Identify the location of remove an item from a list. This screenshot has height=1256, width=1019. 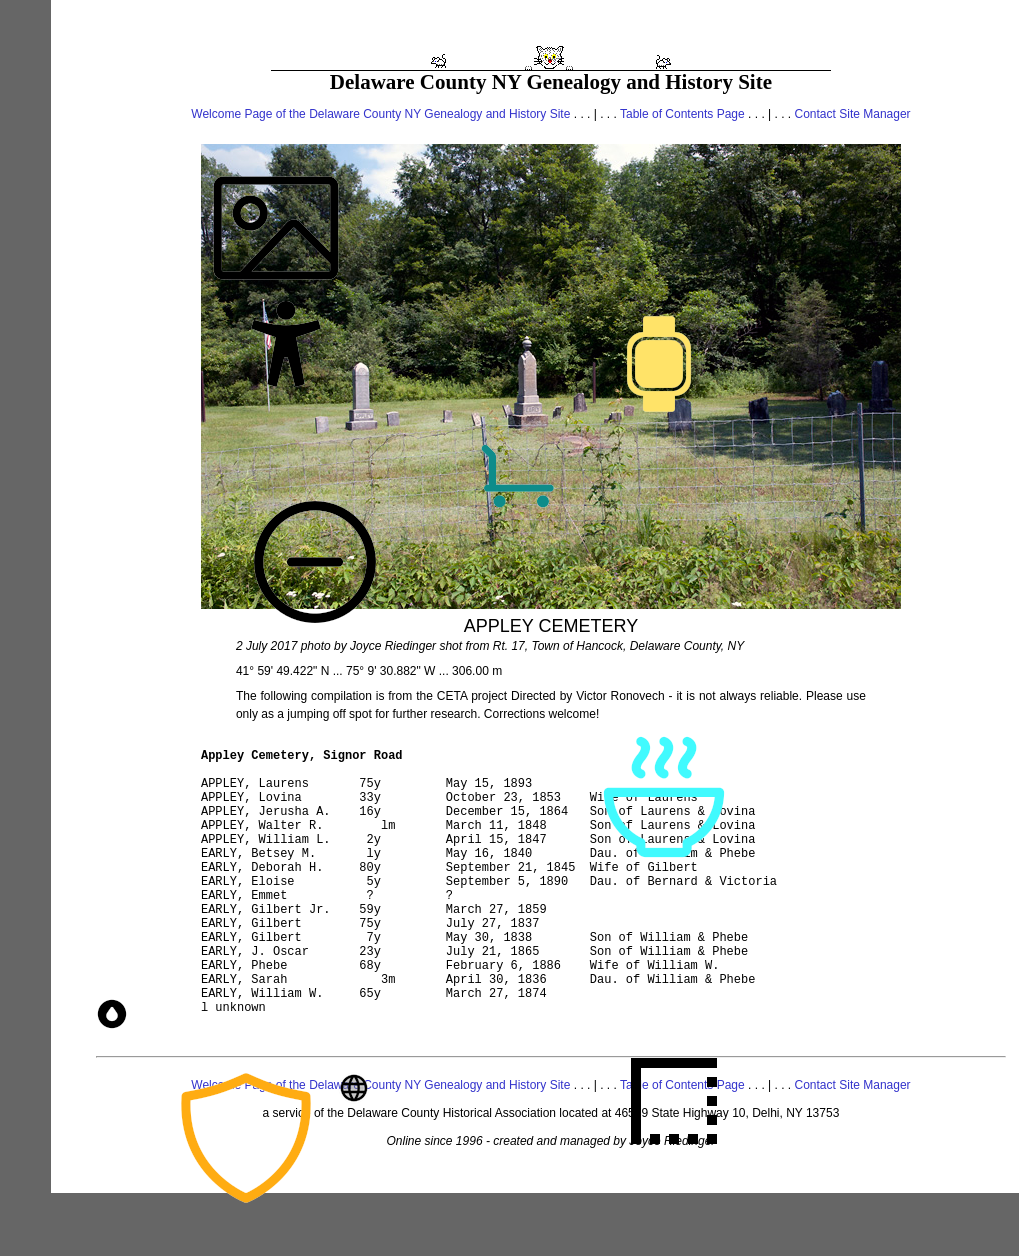
(315, 562).